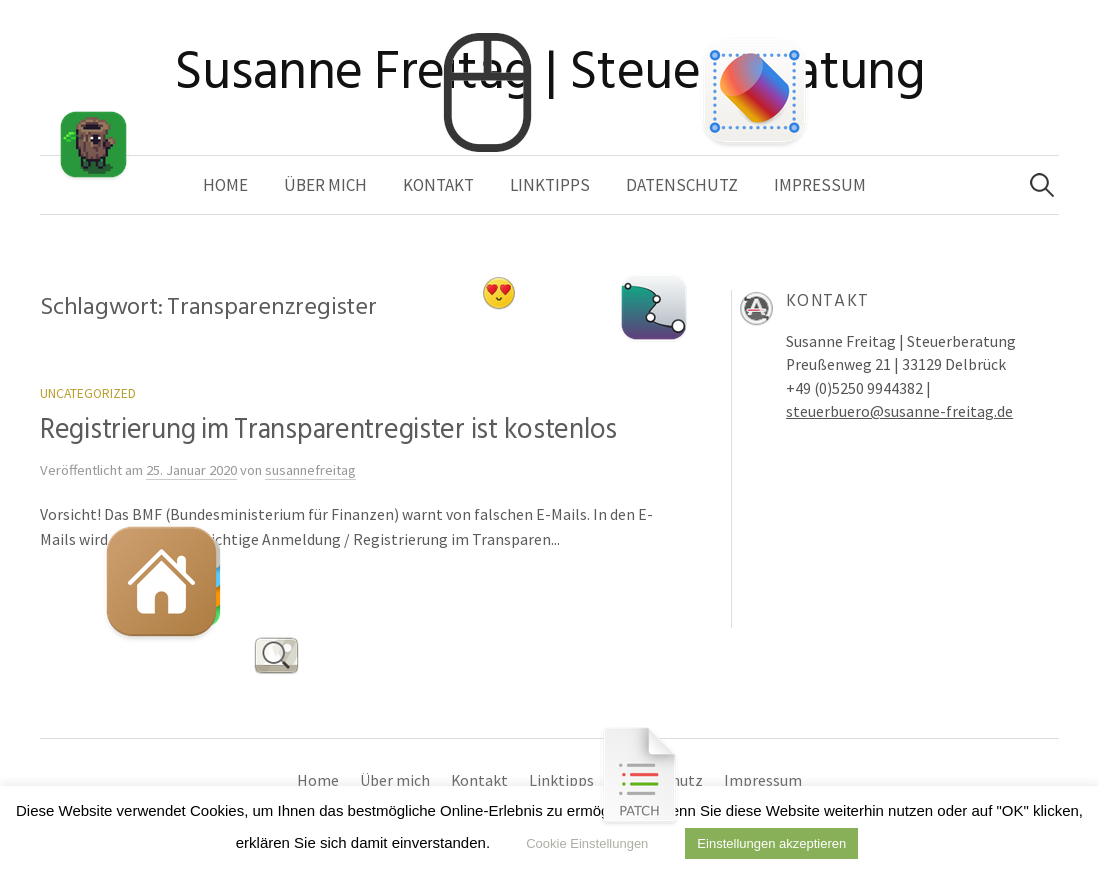 The width and height of the screenshot is (1099, 876). I want to click on check for system software updates, so click(756, 308).